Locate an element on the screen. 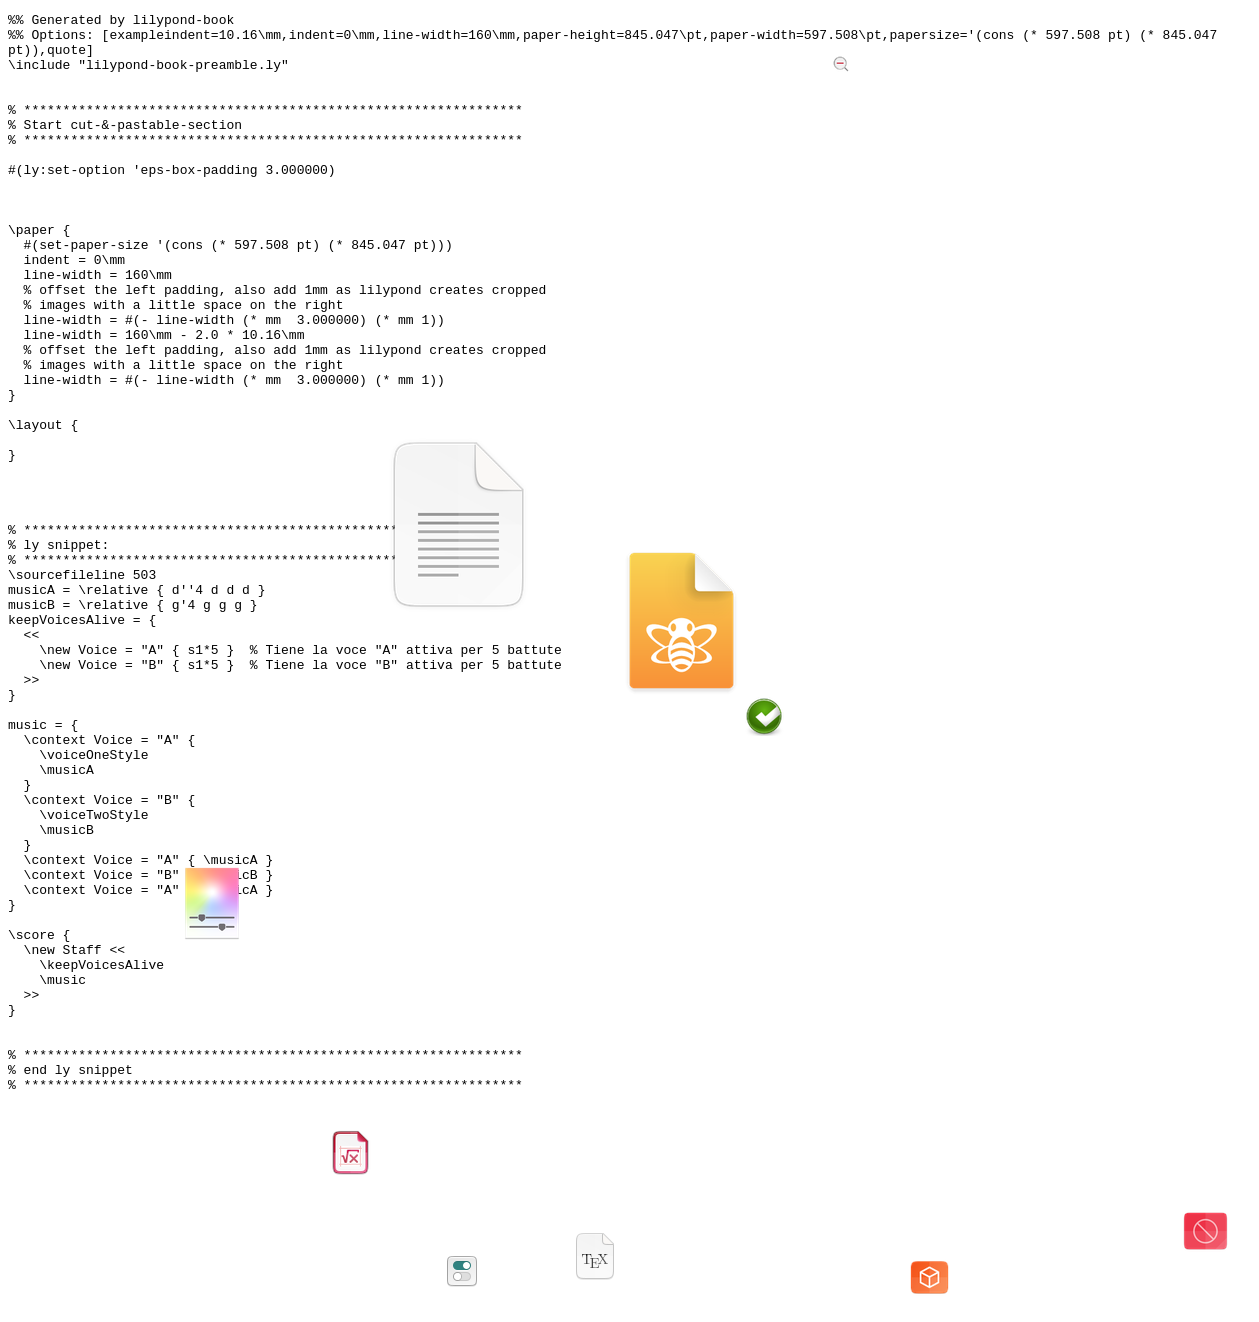 This screenshot has width=1259, height=1322. zoom out on file or document view is located at coordinates (841, 64).